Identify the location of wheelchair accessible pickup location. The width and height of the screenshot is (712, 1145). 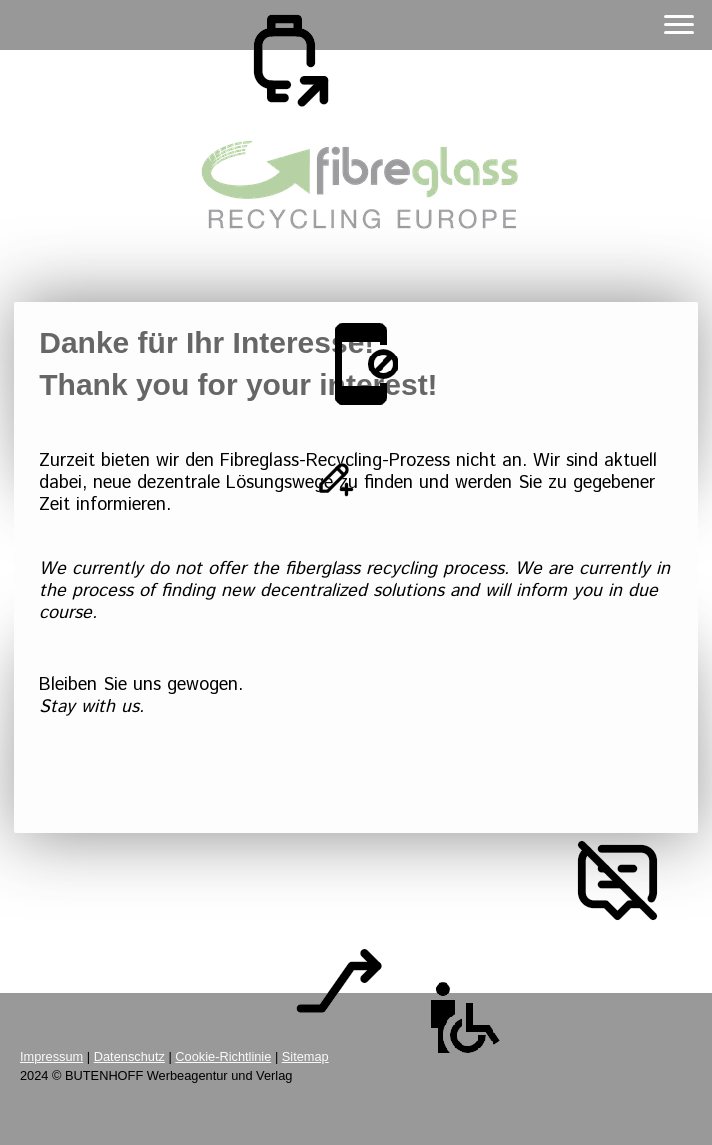
(462, 1017).